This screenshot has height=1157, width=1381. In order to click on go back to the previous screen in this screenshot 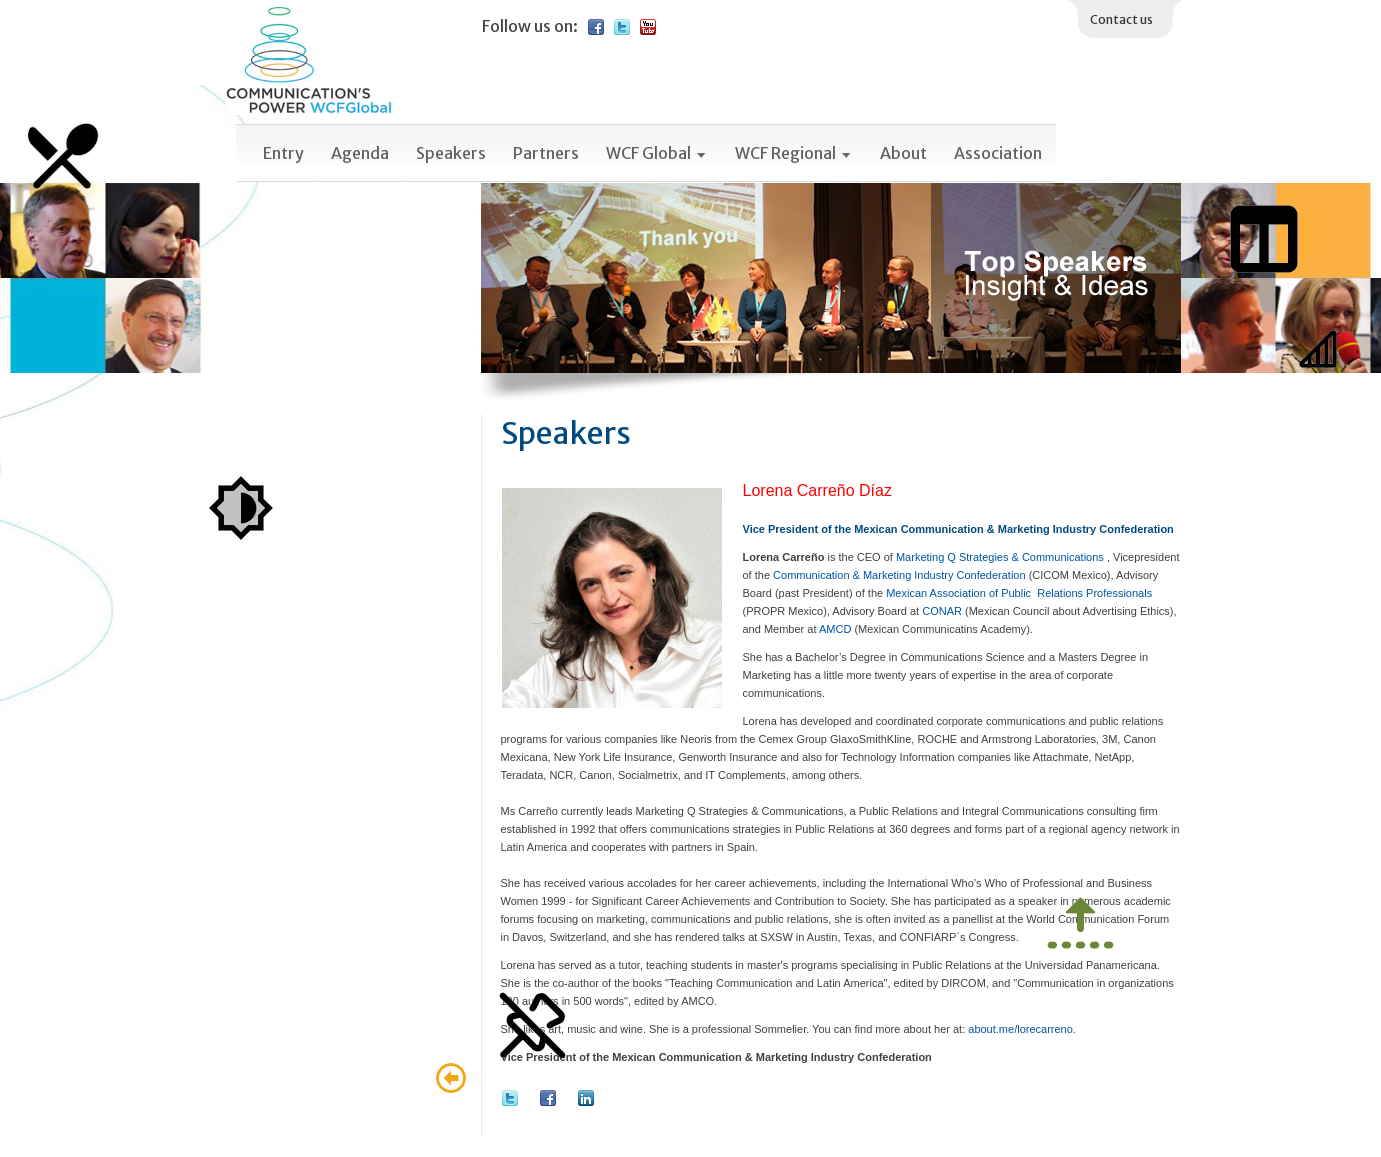, I will do `click(451, 1078)`.